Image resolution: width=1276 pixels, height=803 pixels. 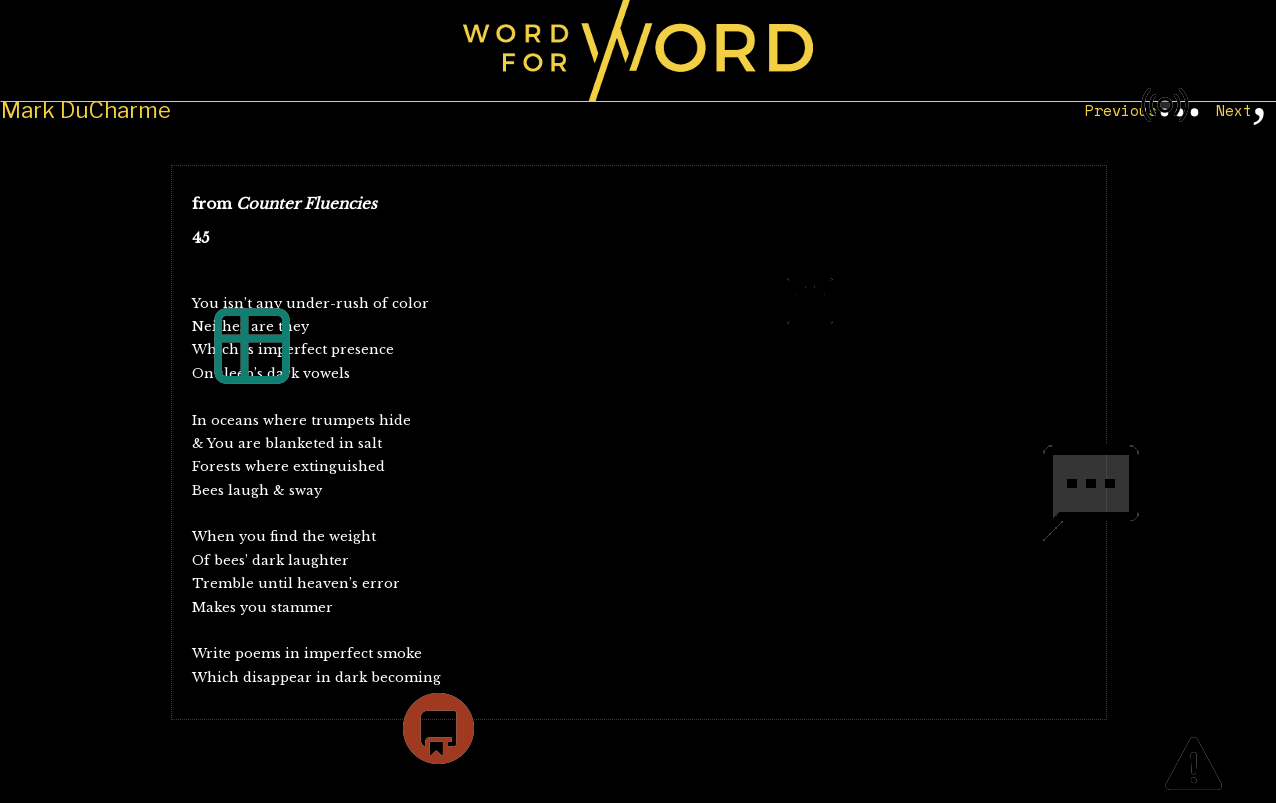 What do you see at coordinates (1091, 493) in the screenshot?
I see `open text messages` at bounding box center [1091, 493].